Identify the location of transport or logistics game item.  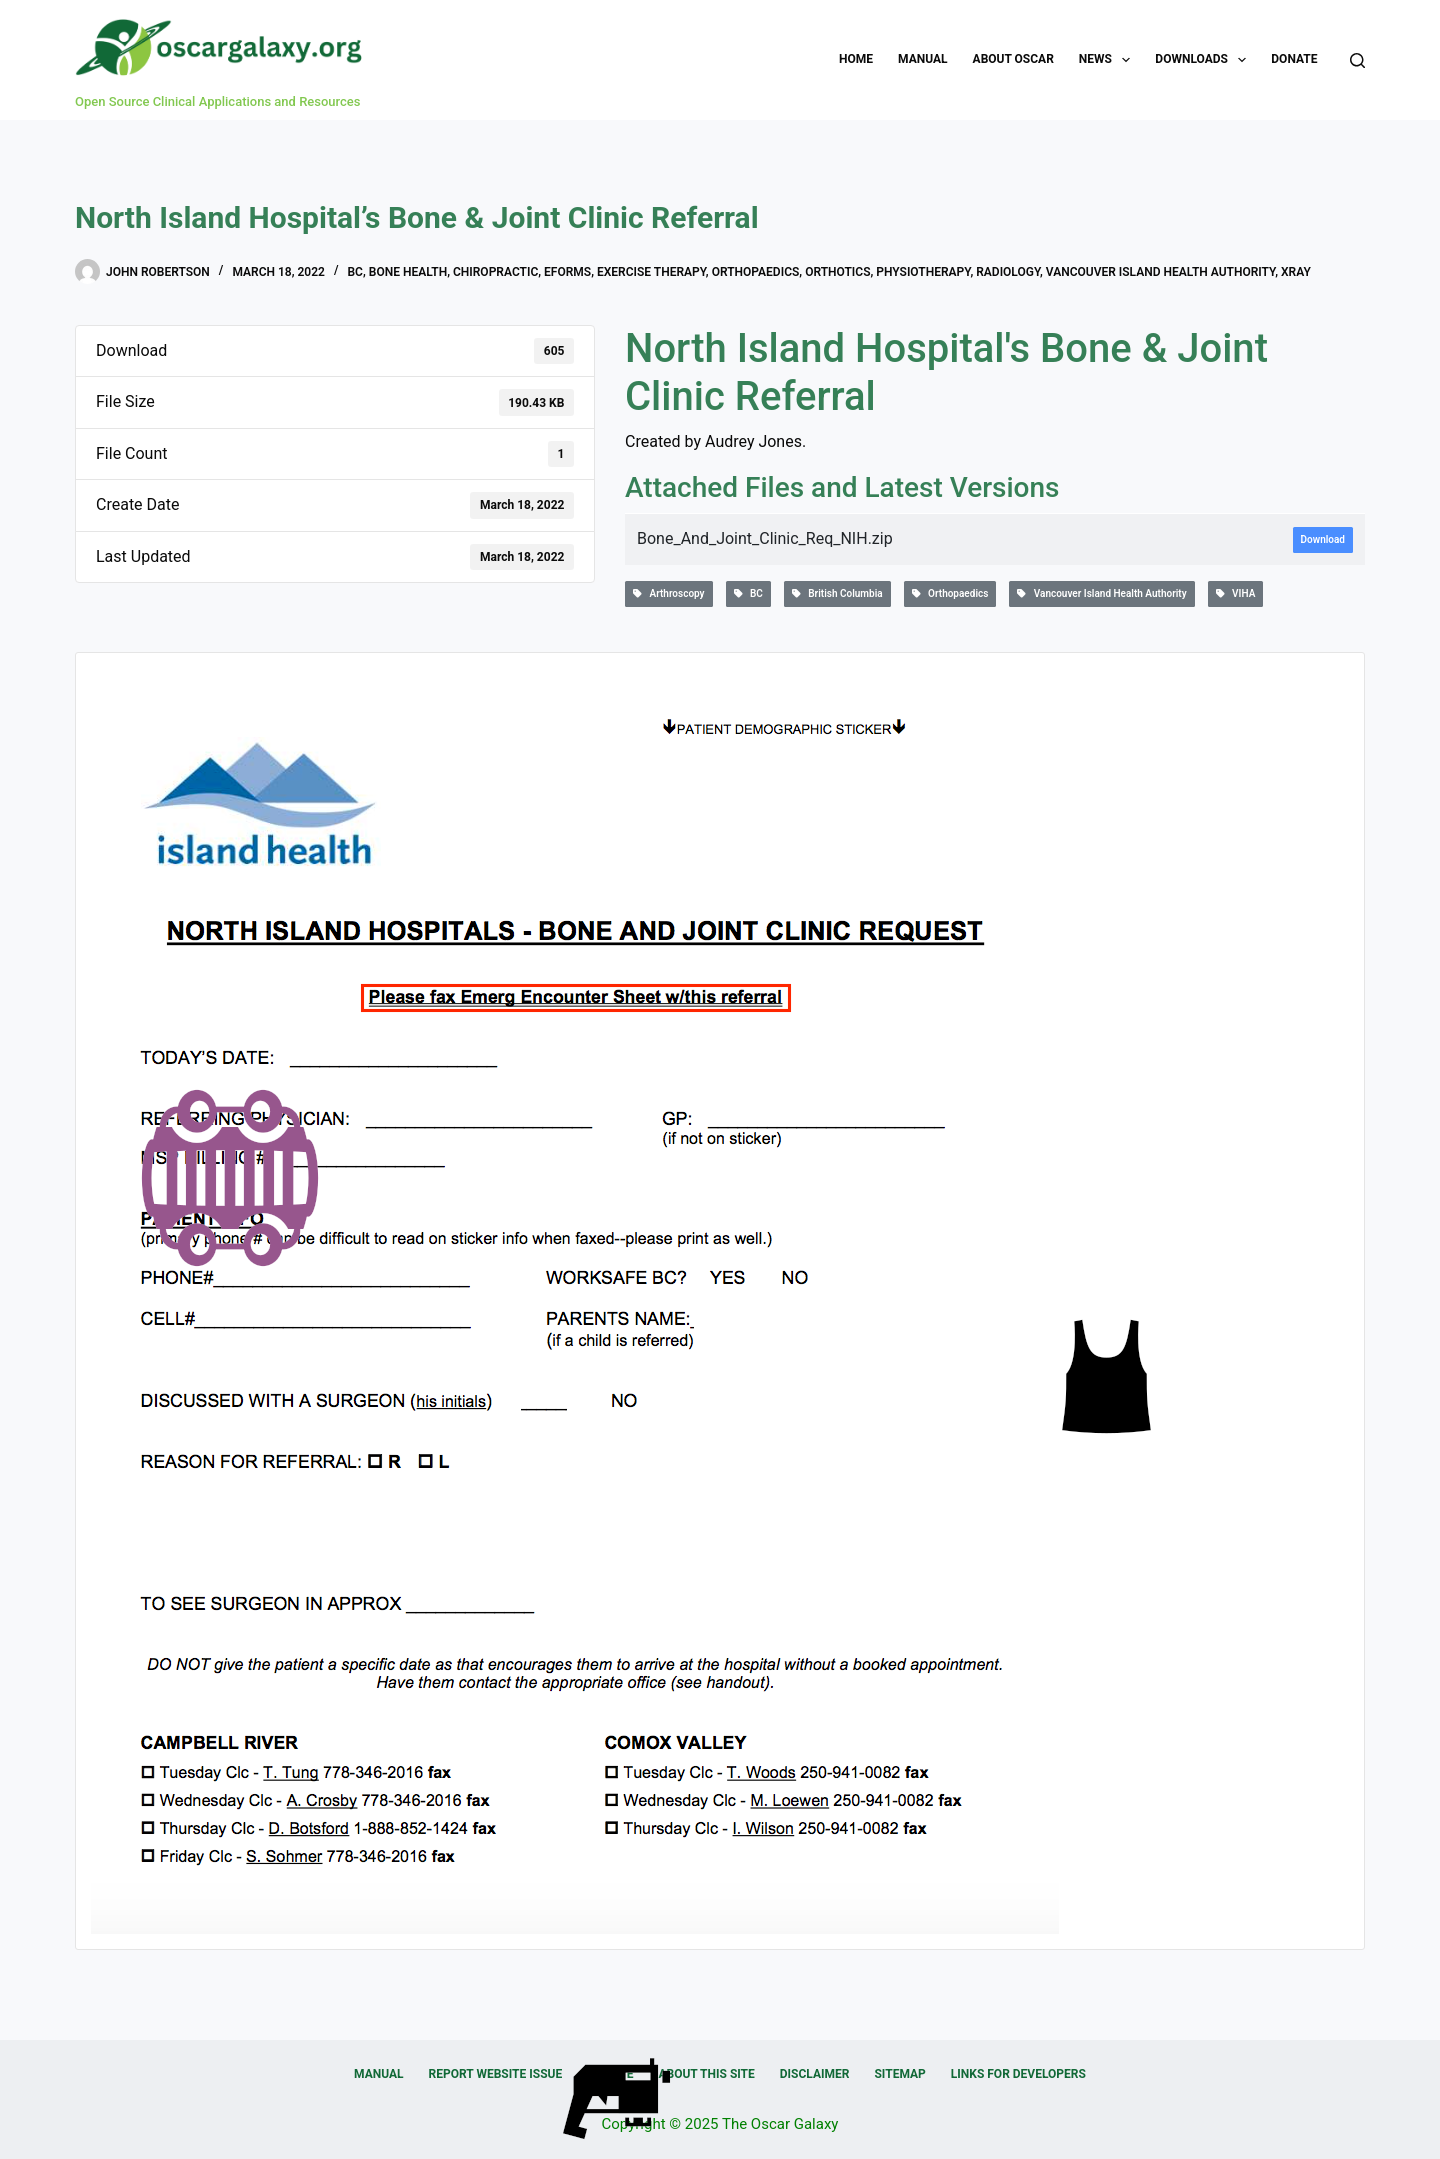
(230, 1178).